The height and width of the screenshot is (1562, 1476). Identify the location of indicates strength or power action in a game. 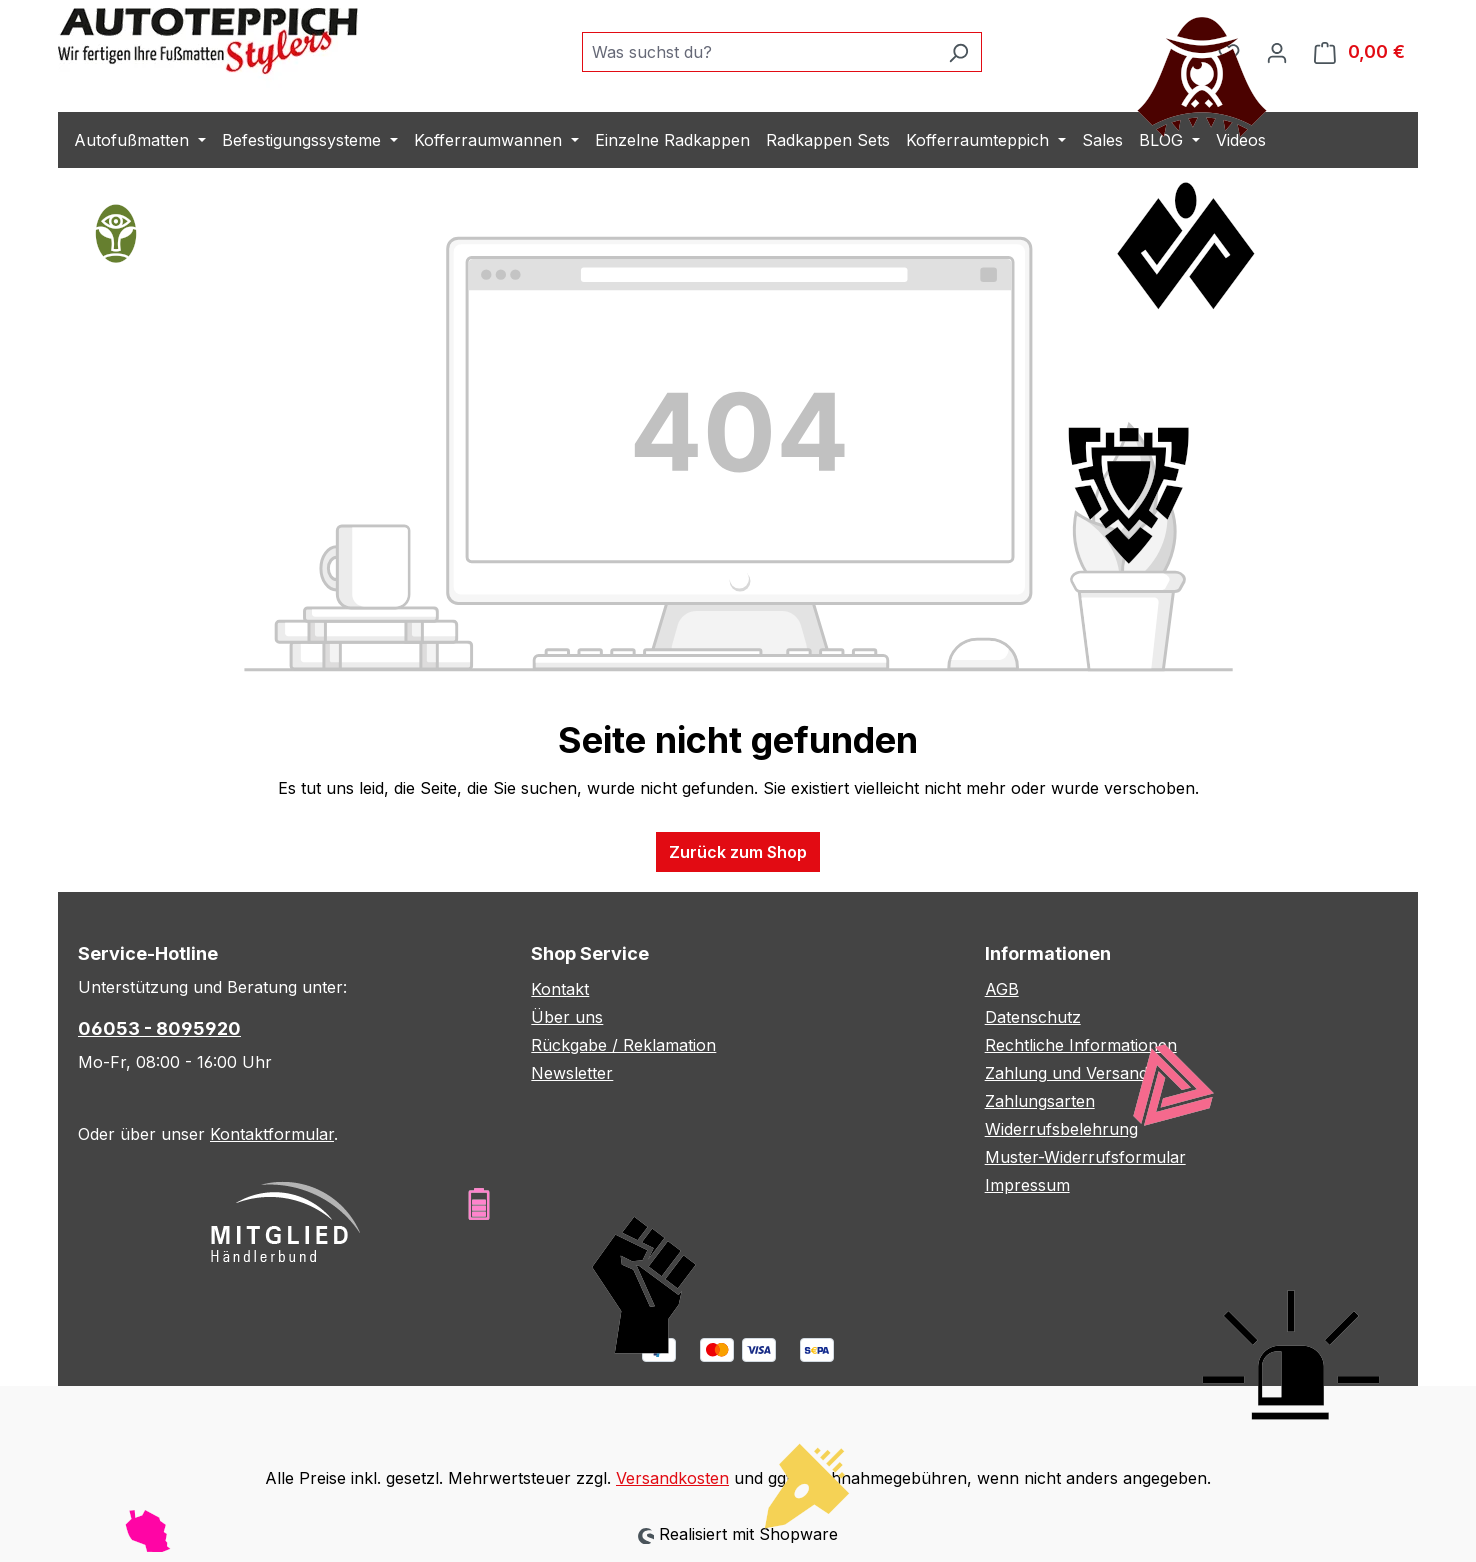
(644, 1285).